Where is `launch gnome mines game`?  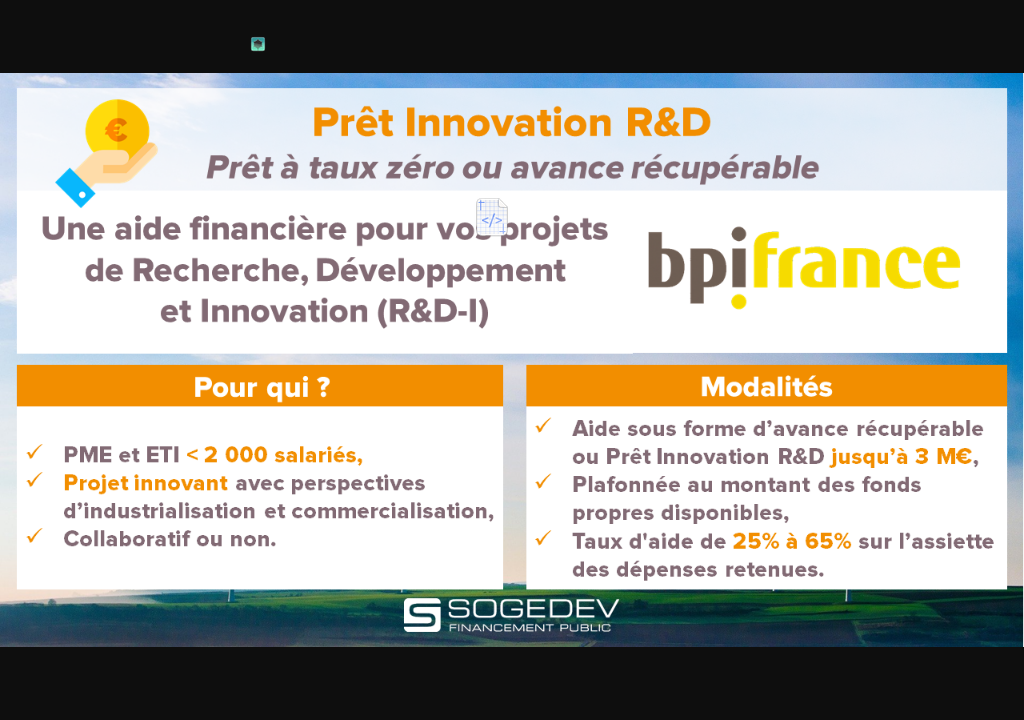 launch gnome mines game is located at coordinates (258, 44).